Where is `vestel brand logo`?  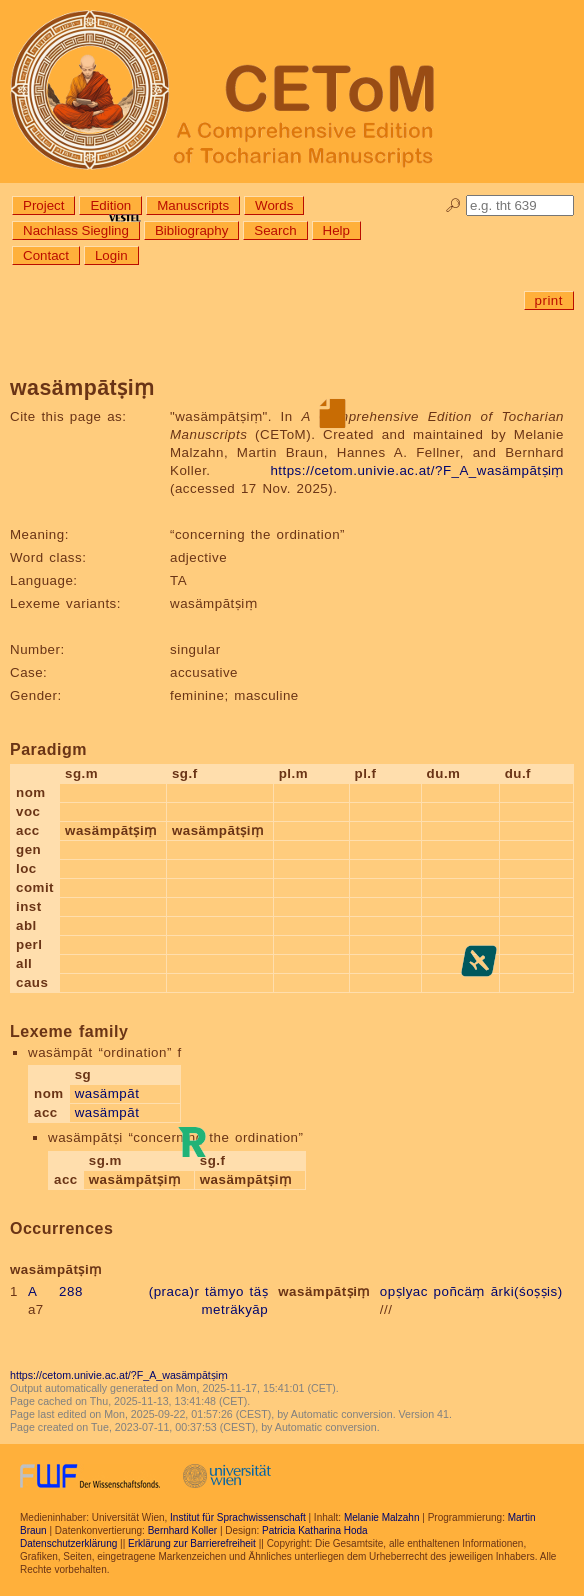
vestel brand logo is located at coordinates (125, 218).